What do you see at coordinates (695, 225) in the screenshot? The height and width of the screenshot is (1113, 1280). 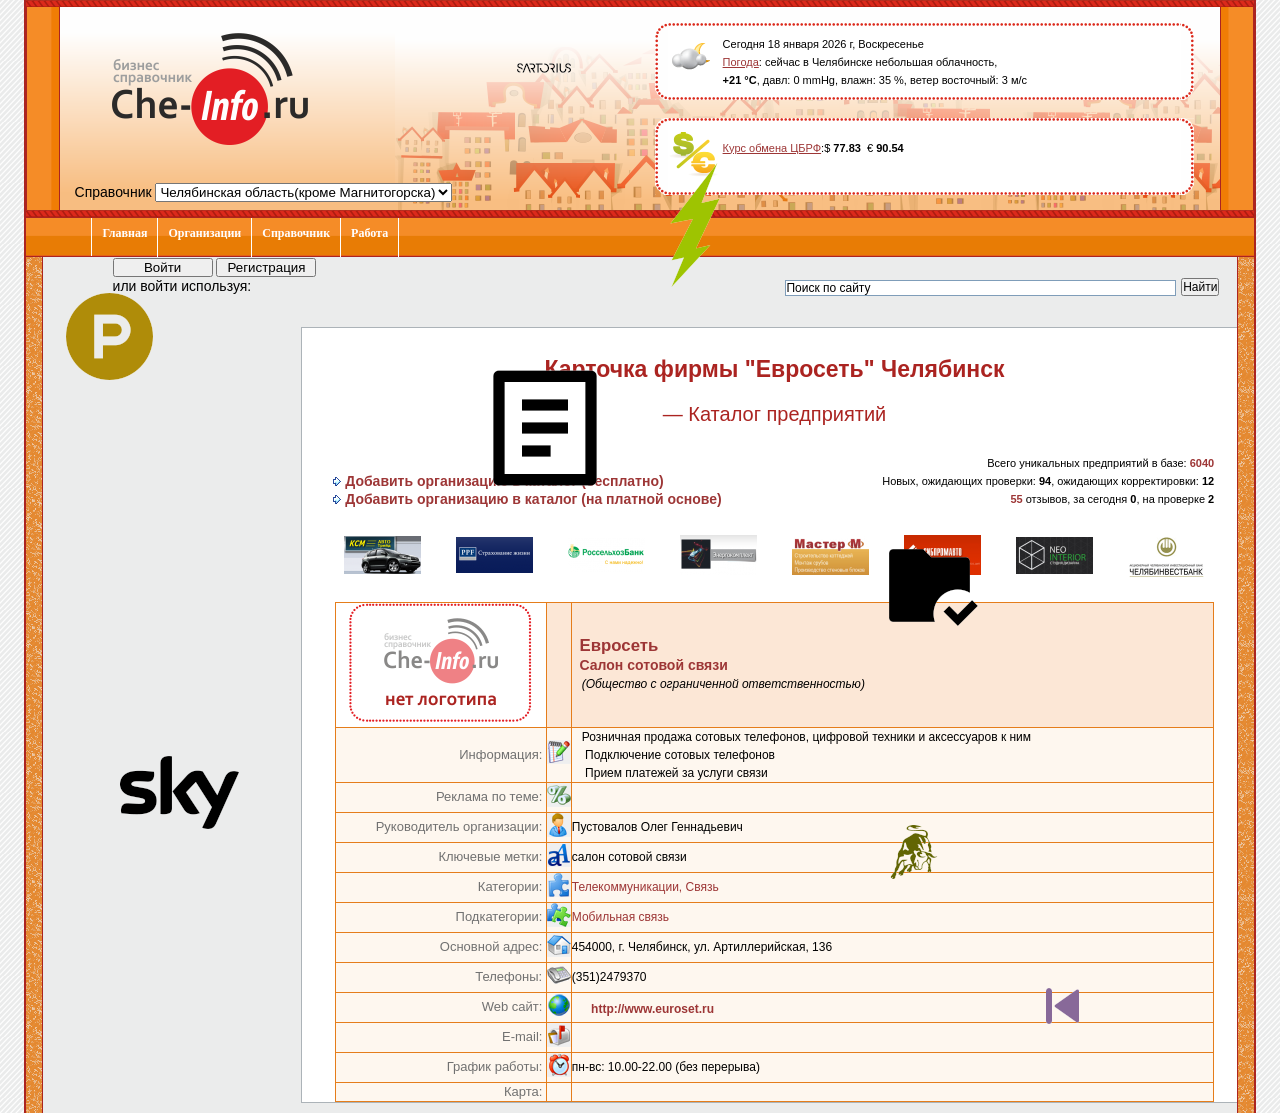 I see `hotwire brand logo` at bounding box center [695, 225].